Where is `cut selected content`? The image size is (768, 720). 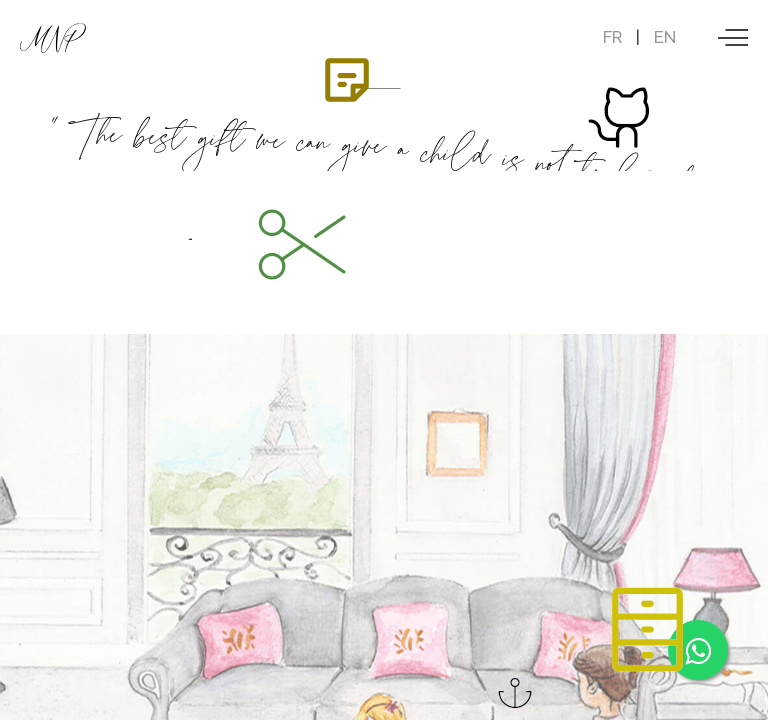
cut selected content is located at coordinates (300, 244).